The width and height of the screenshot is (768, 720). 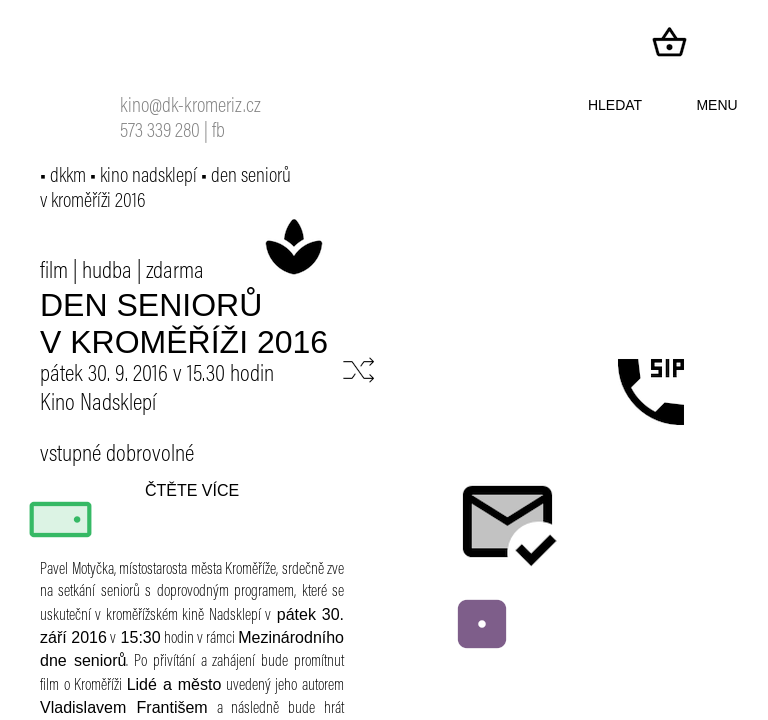 I want to click on roll the dice or generate a random result, so click(x=482, y=624).